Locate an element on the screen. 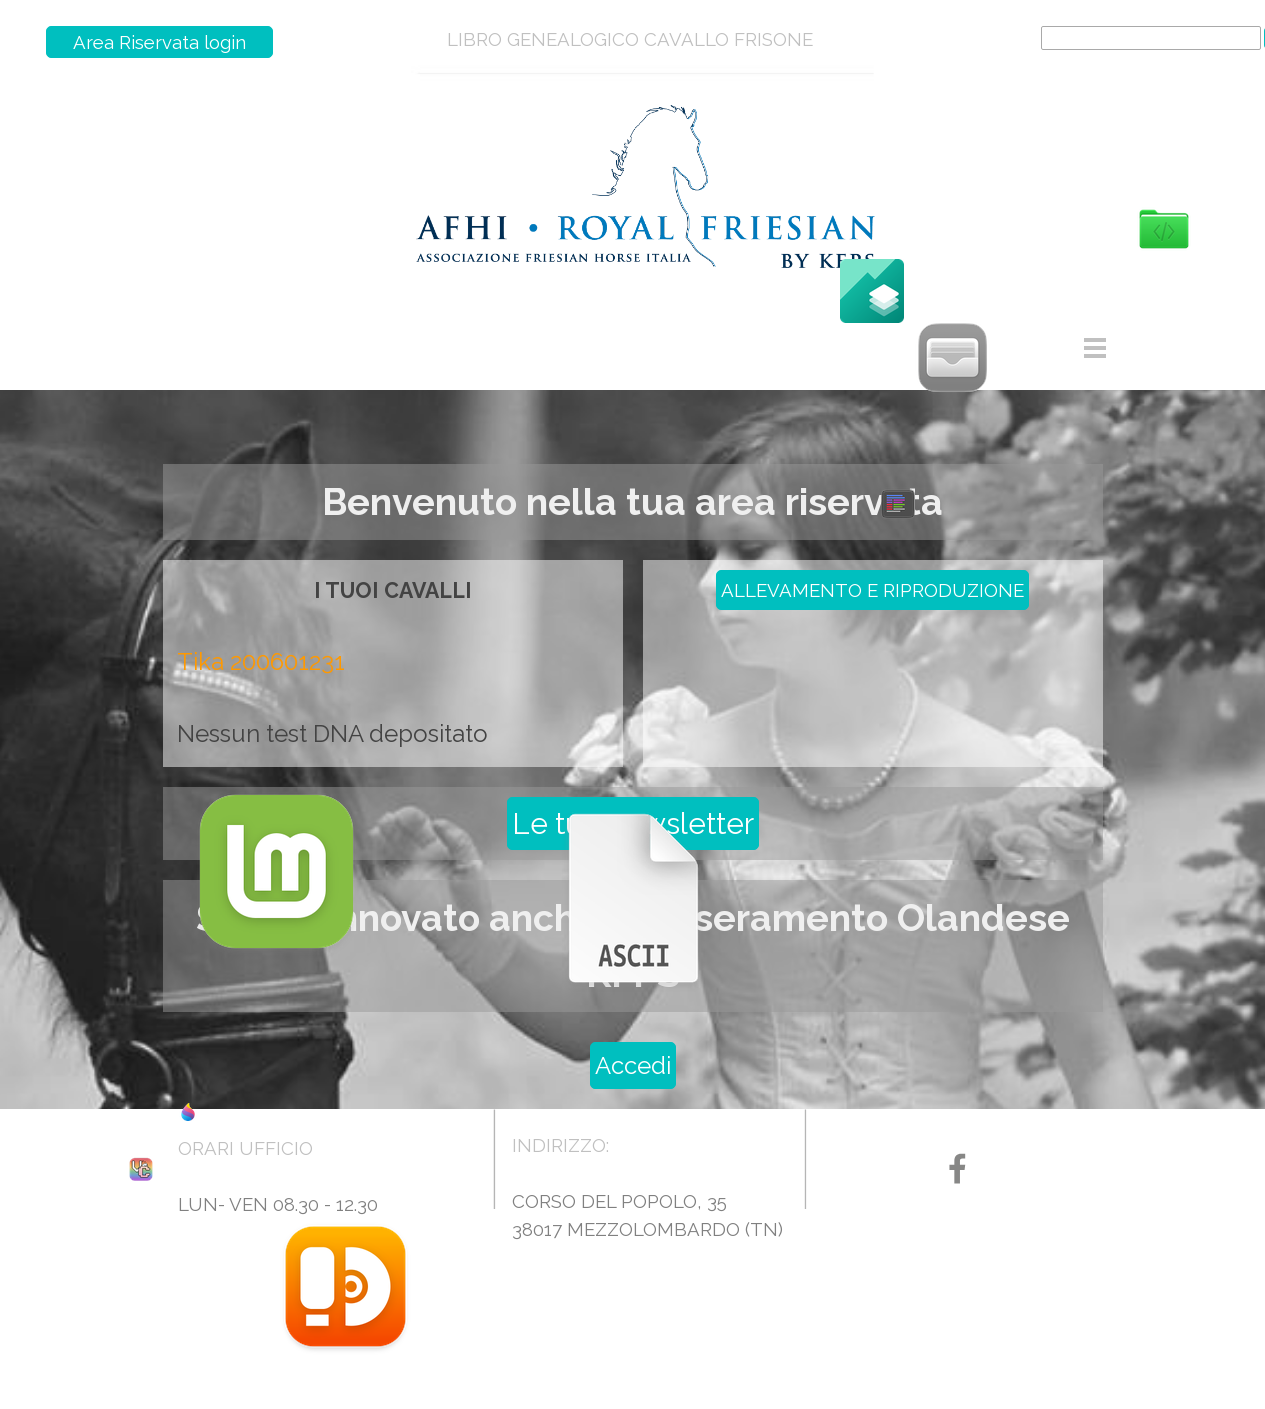 Image resolution: width=1265 pixels, height=1409 pixels. a plain text or ascii file type indicator is located at coordinates (633, 901).